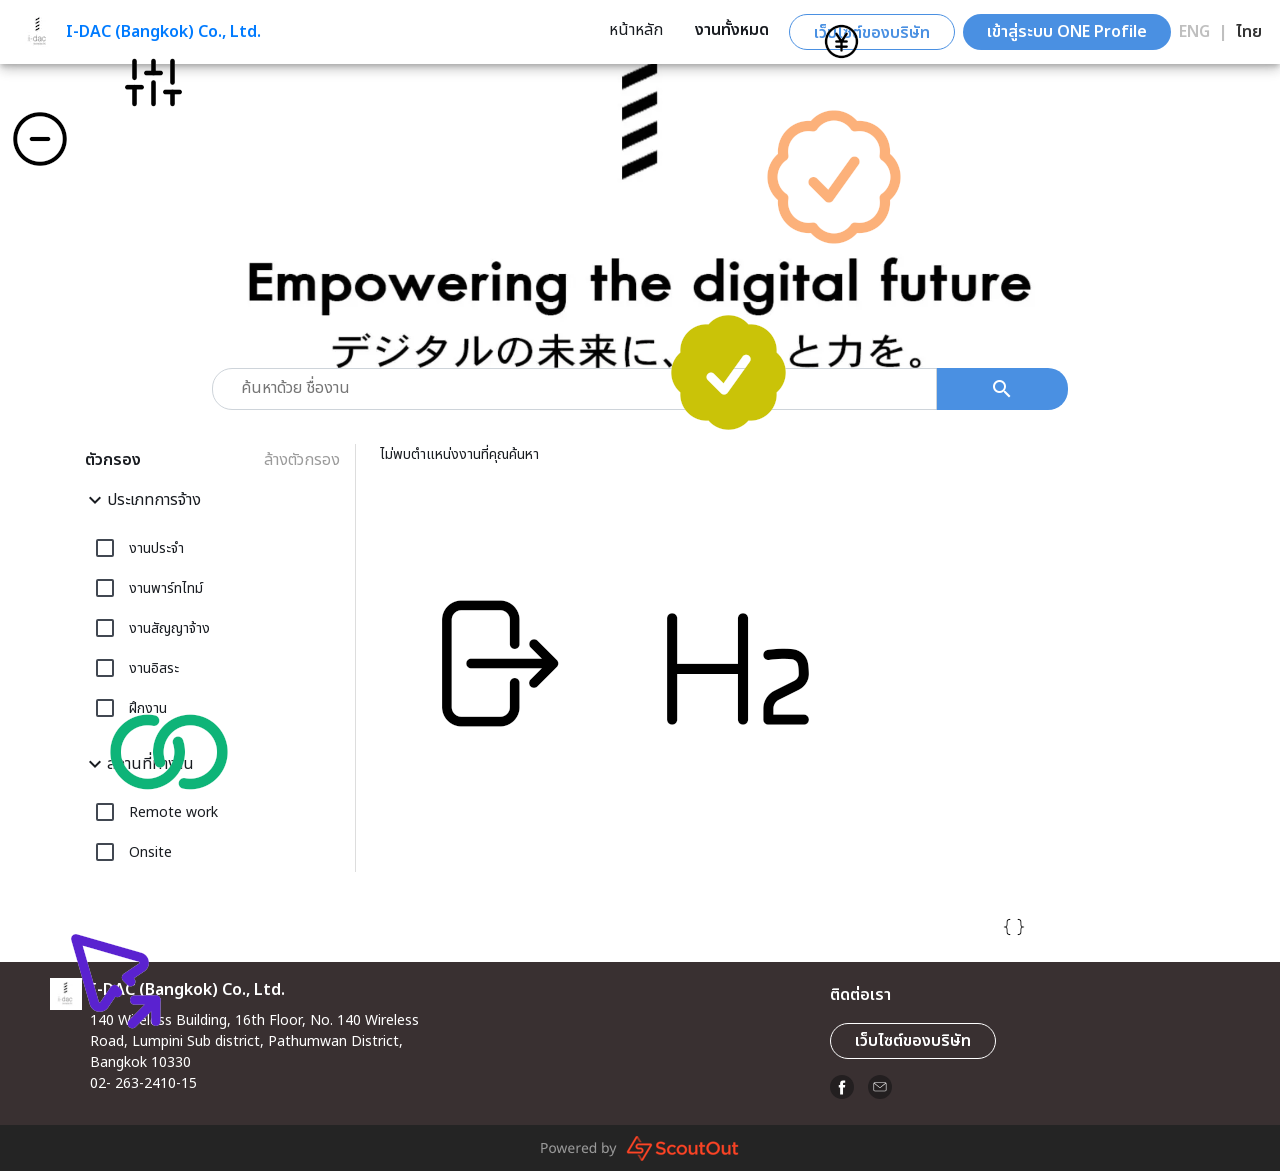 This screenshot has height=1171, width=1280. What do you see at coordinates (490, 663) in the screenshot?
I see `sign out or log out of account` at bounding box center [490, 663].